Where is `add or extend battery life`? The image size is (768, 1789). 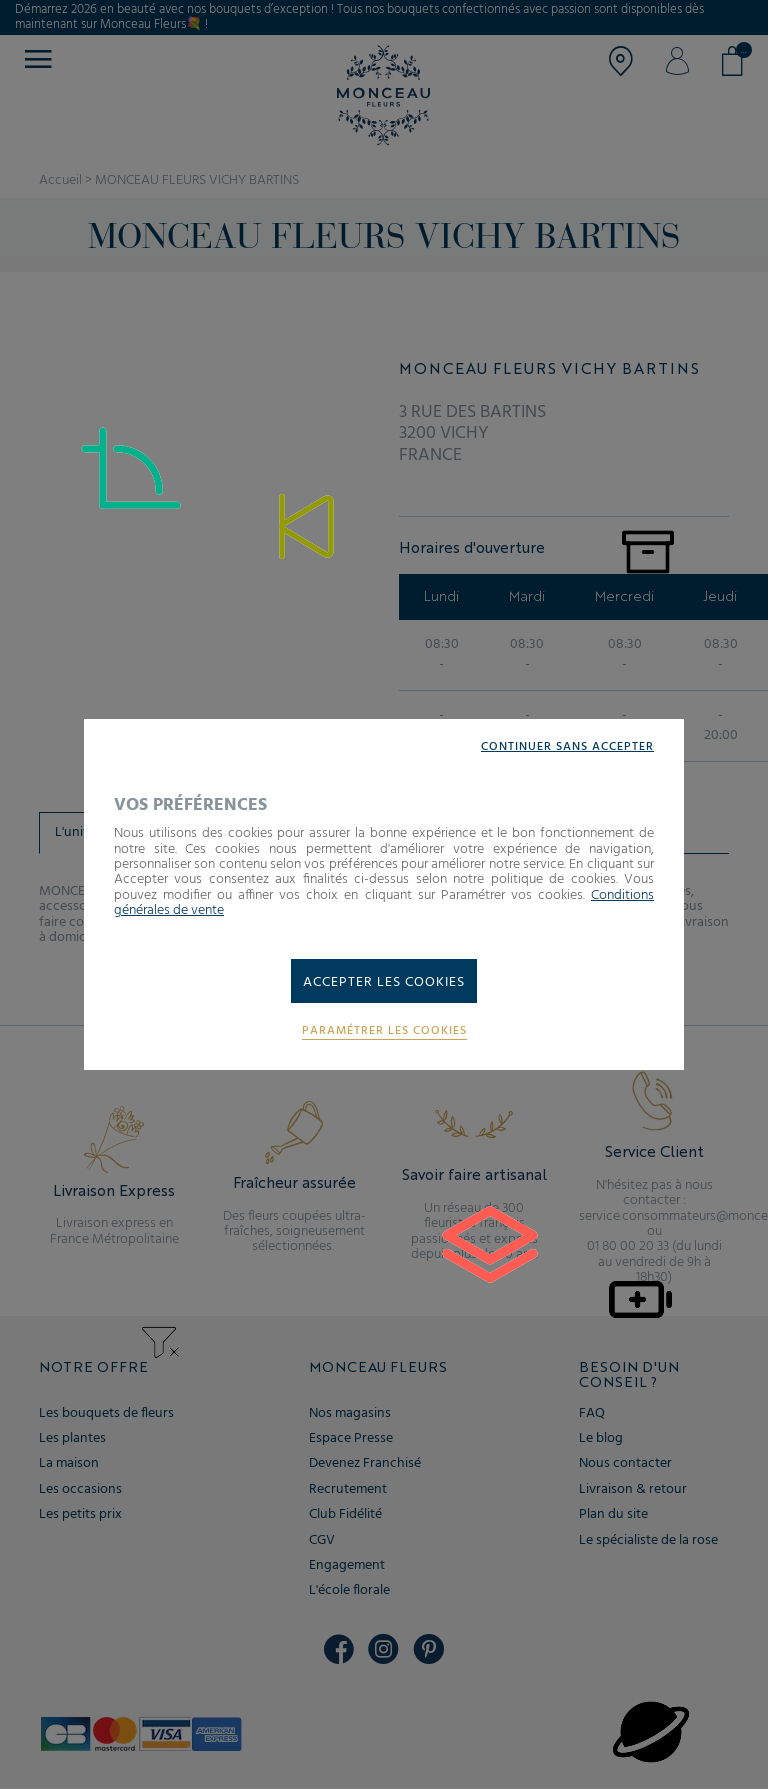
add or extend battery life is located at coordinates (640, 1299).